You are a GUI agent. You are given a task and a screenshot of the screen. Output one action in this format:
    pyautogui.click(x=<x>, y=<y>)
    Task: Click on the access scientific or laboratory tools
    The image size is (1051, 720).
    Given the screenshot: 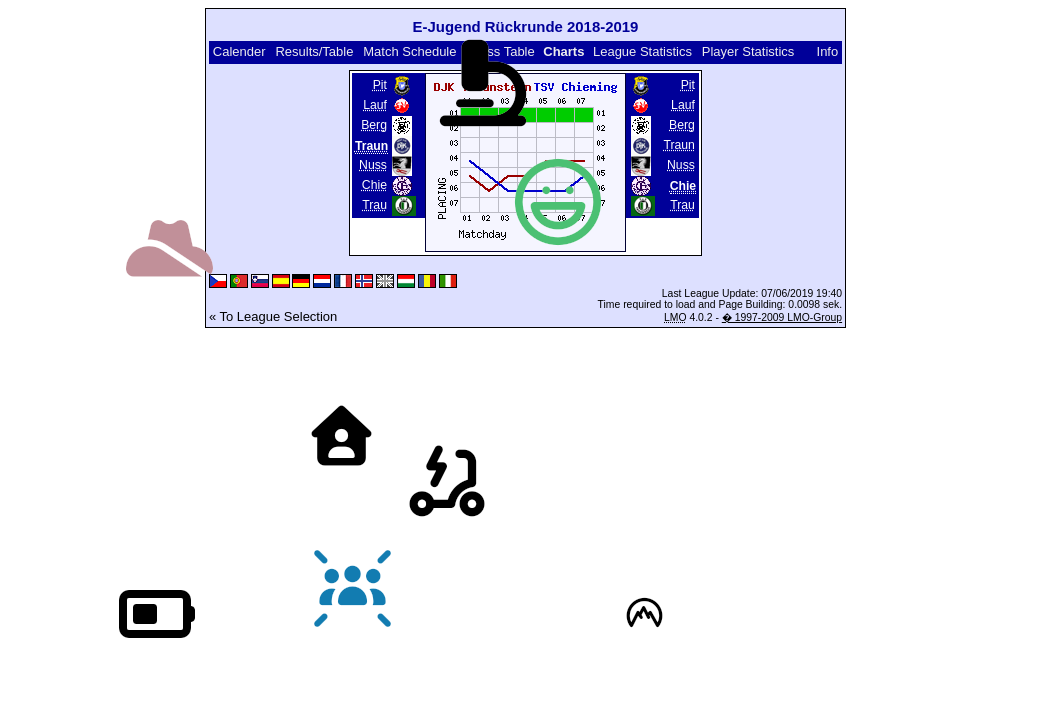 What is the action you would take?
    pyautogui.click(x=483, y=83)
    